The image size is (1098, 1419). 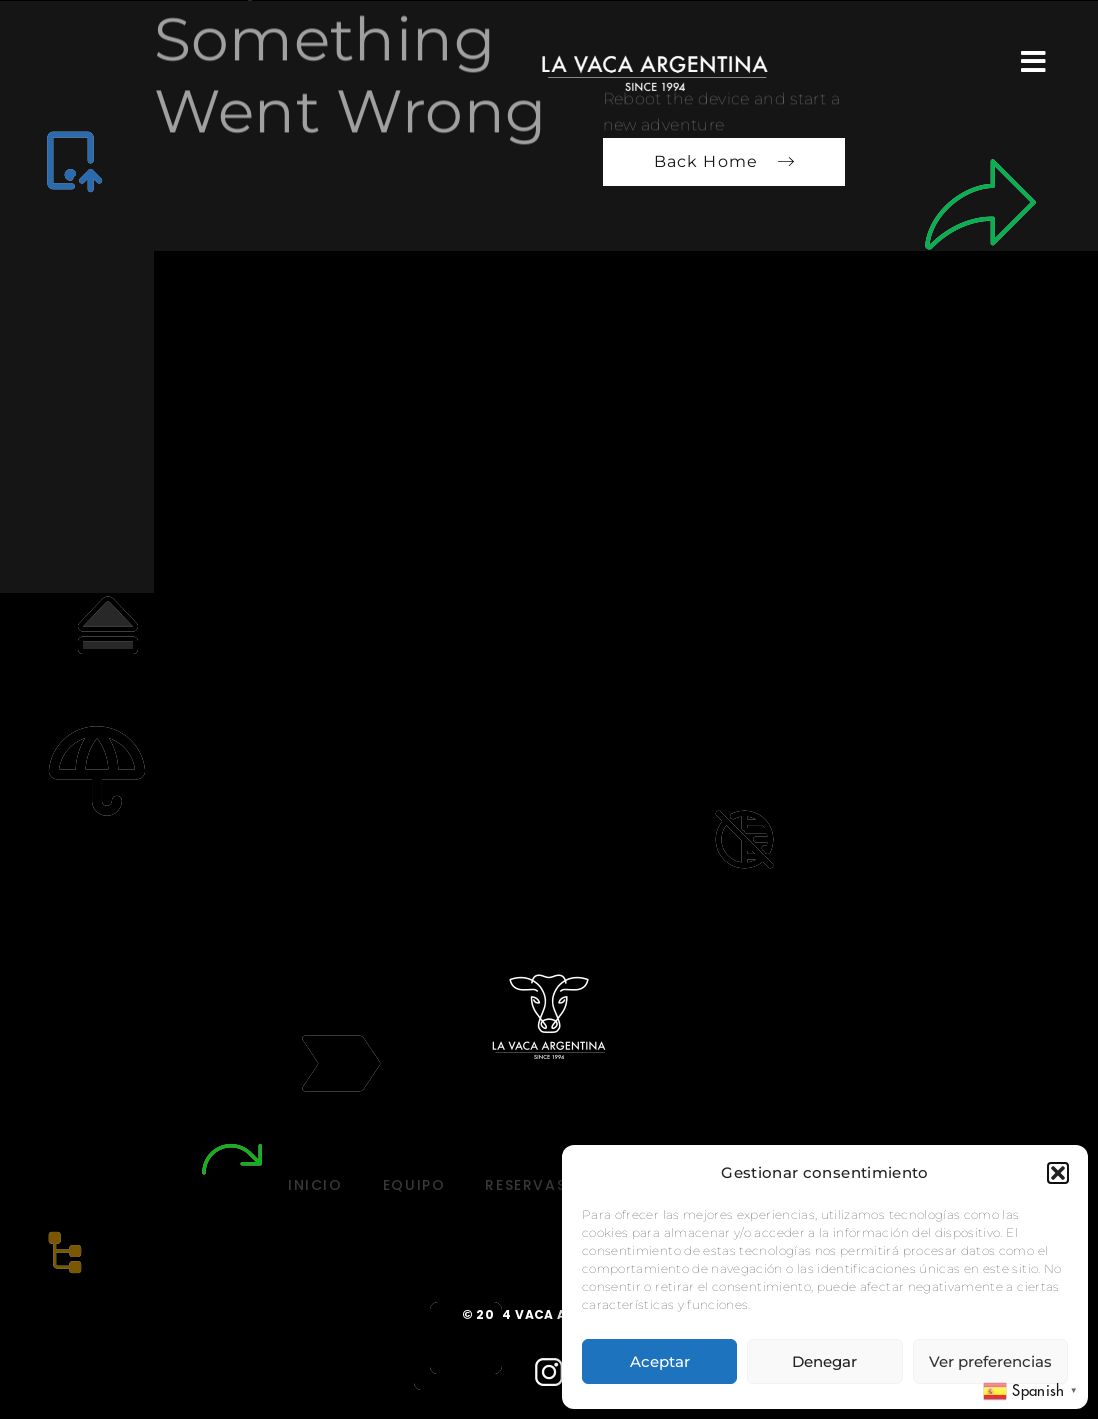 I want to click on view weather protection or rain forecast, so click(x=97, y=771).